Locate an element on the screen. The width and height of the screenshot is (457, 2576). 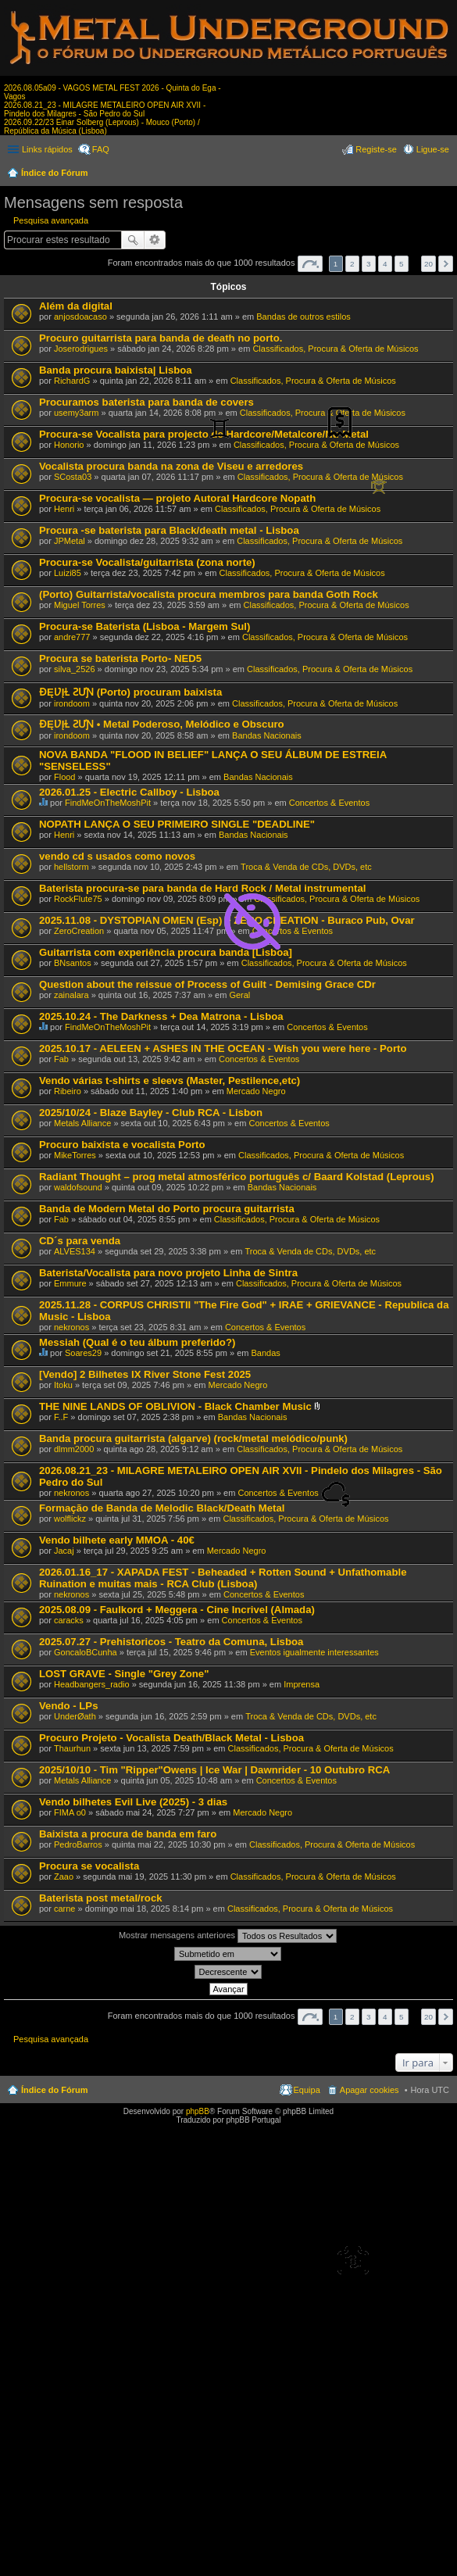
view purchase receipt or transaction details is located at coordinates (340, 422).